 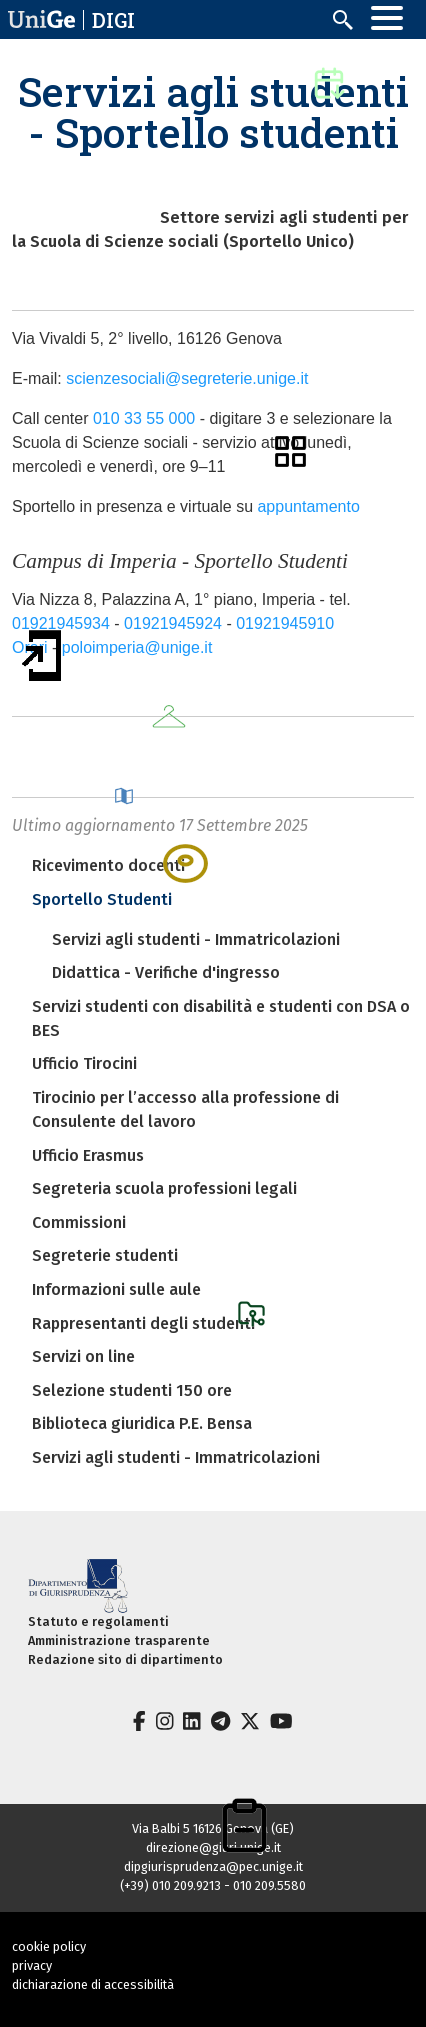 I want to click on select a 3D torus shape in modeling software, so click(x=185, y=862).